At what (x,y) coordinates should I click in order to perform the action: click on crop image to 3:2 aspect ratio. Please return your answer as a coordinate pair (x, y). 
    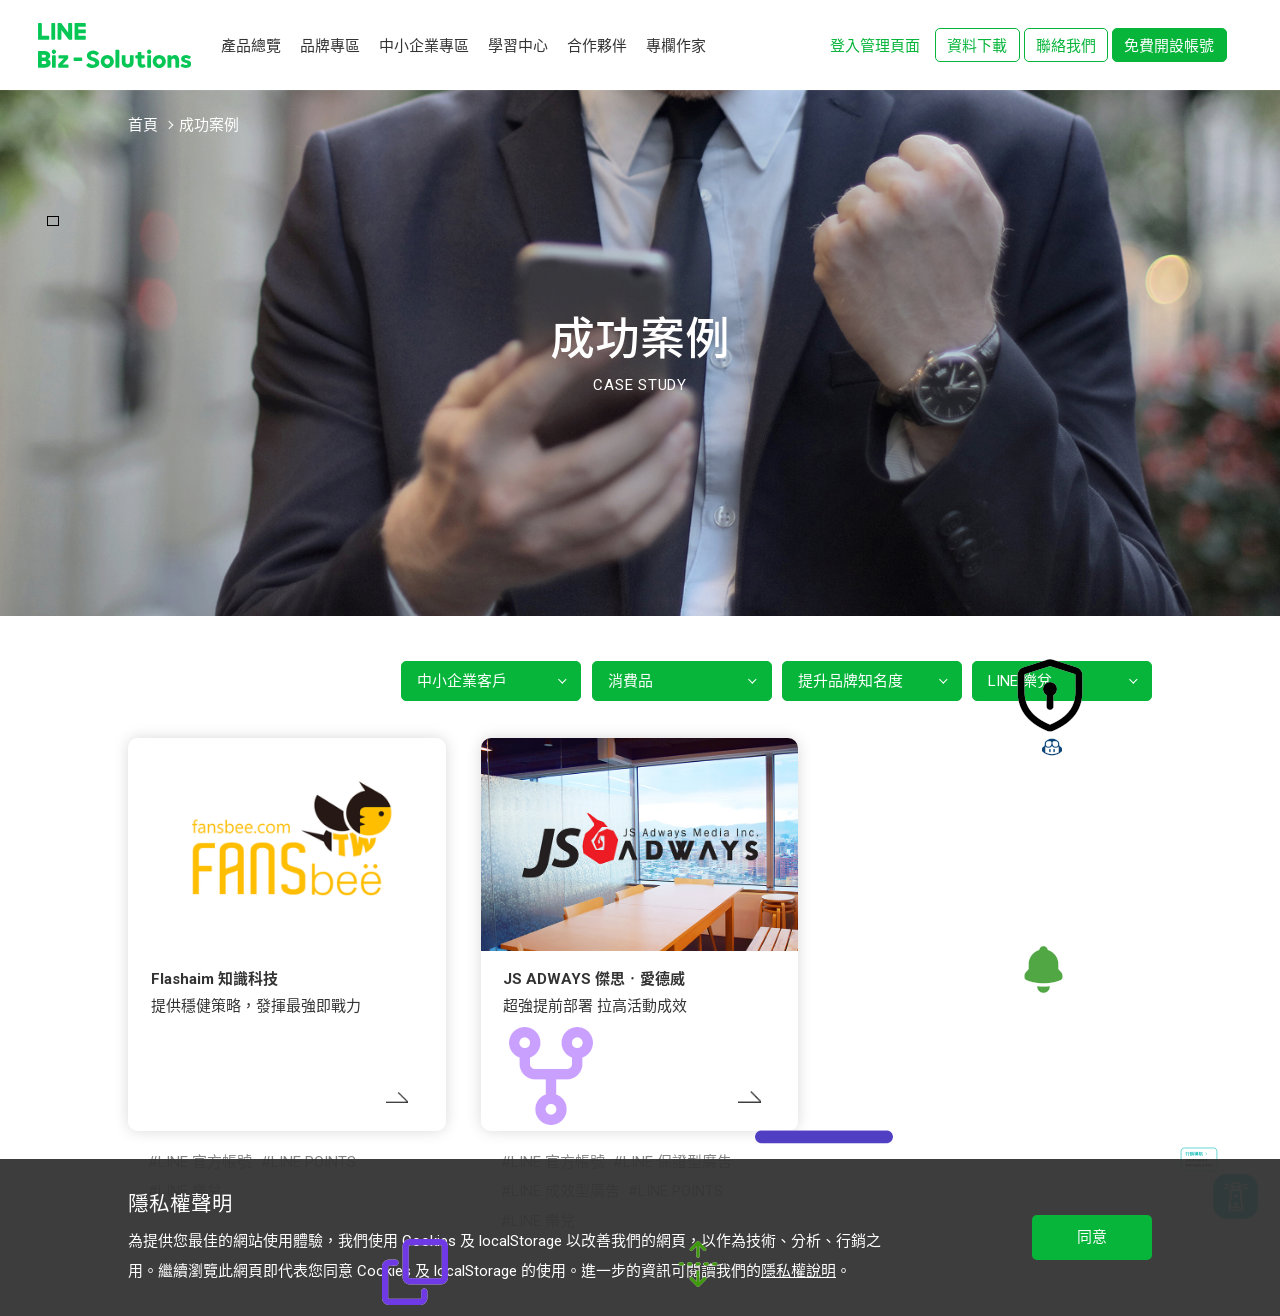
    Looking at the image, I should click on (53, 221).